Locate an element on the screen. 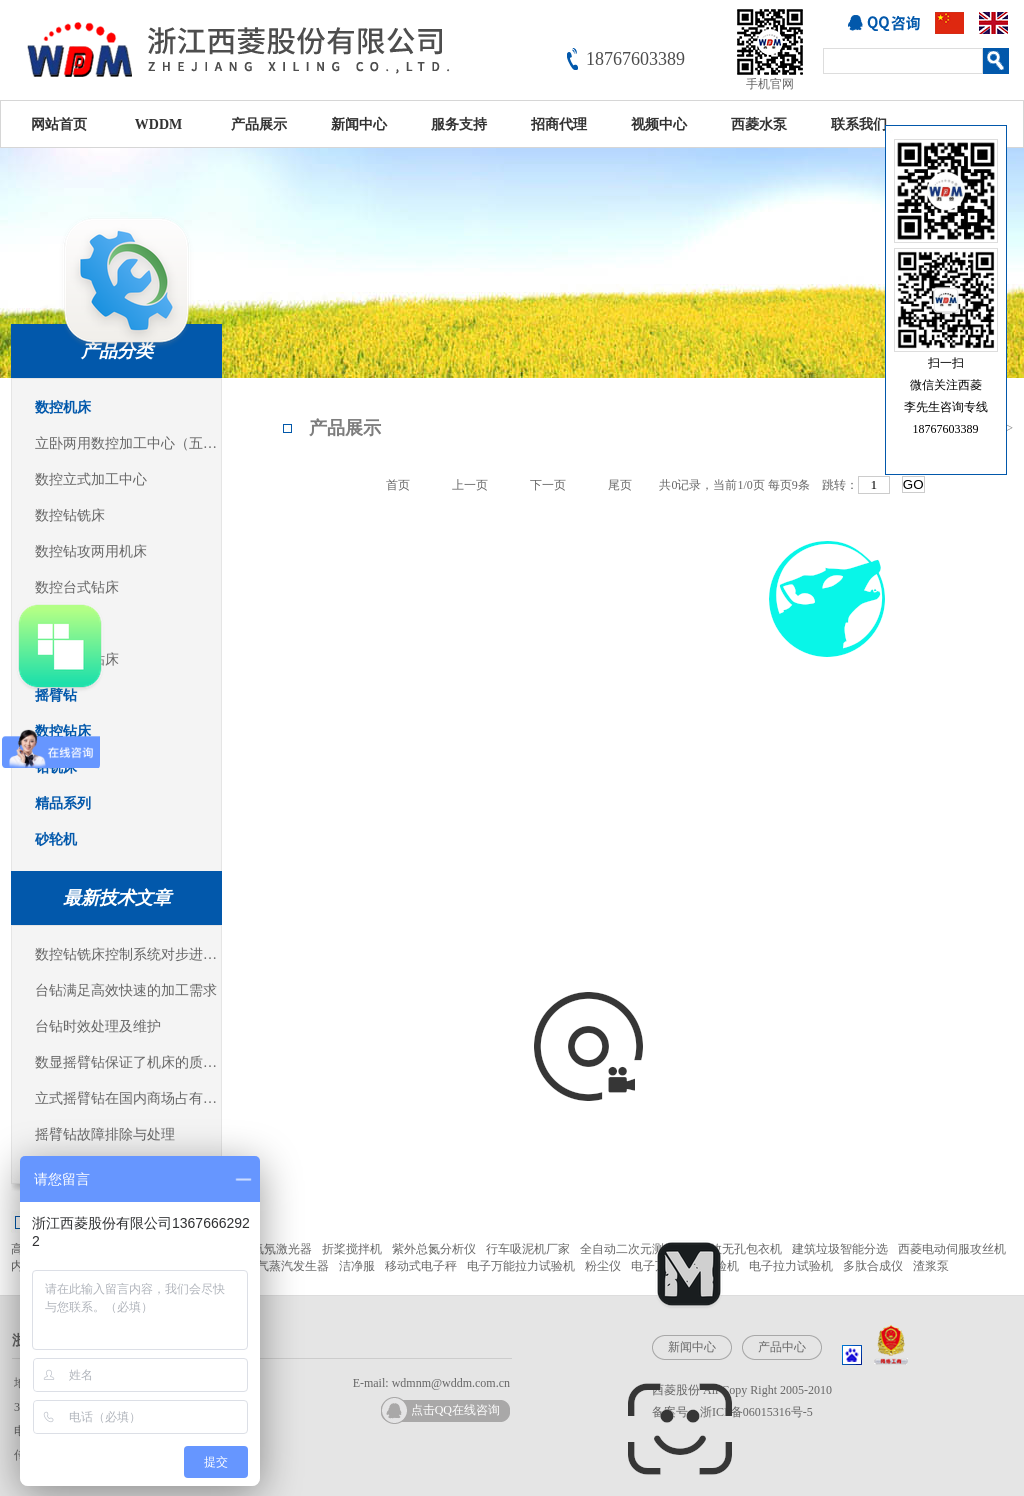  open window tiling and arrangement controls is located at coordinates (60, 646).